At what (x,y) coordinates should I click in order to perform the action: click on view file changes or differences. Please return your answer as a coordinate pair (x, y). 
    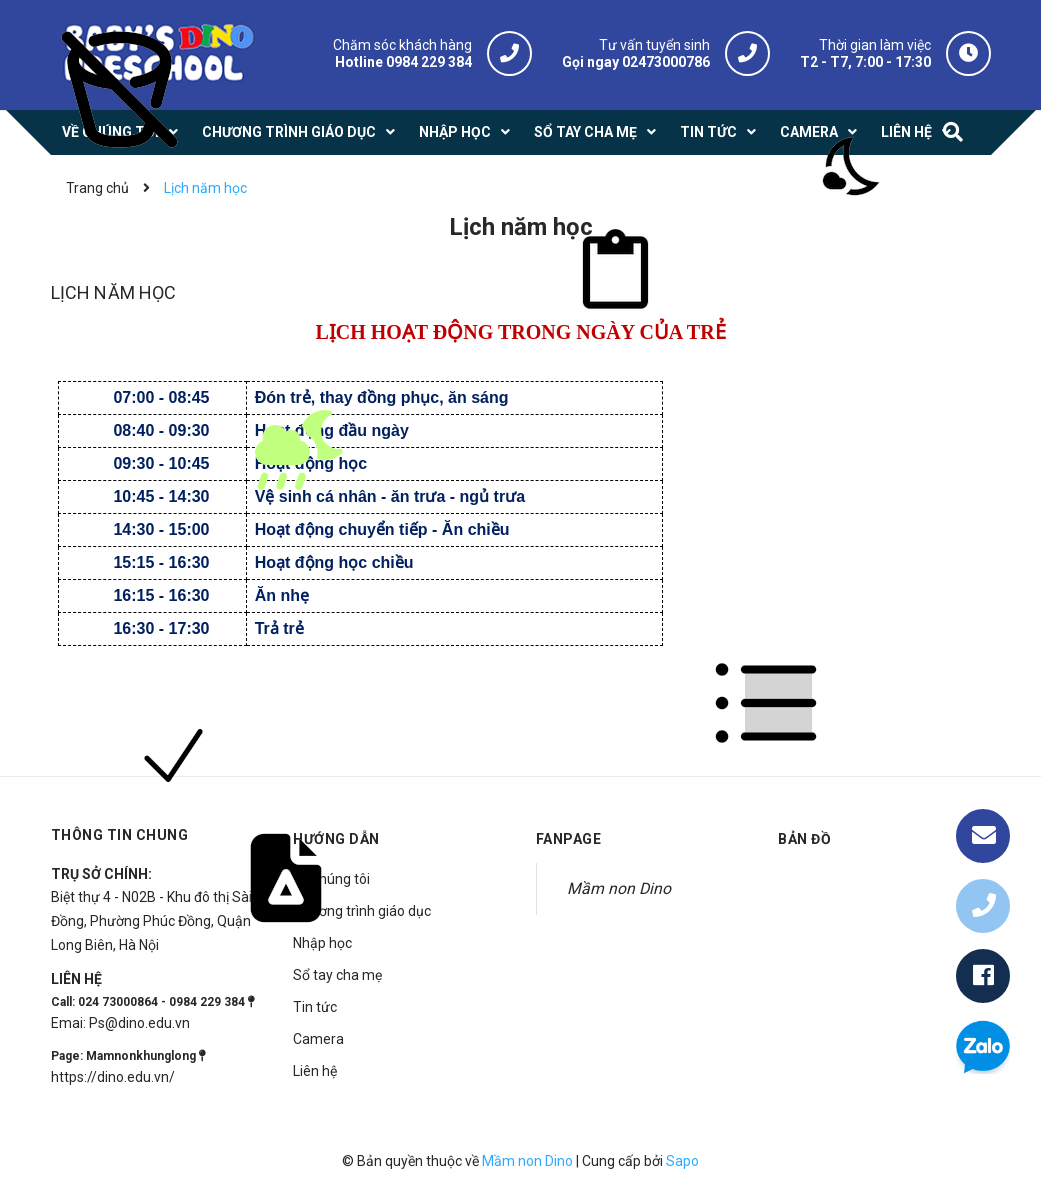
    Looking at the image, I should click on (286, 878).